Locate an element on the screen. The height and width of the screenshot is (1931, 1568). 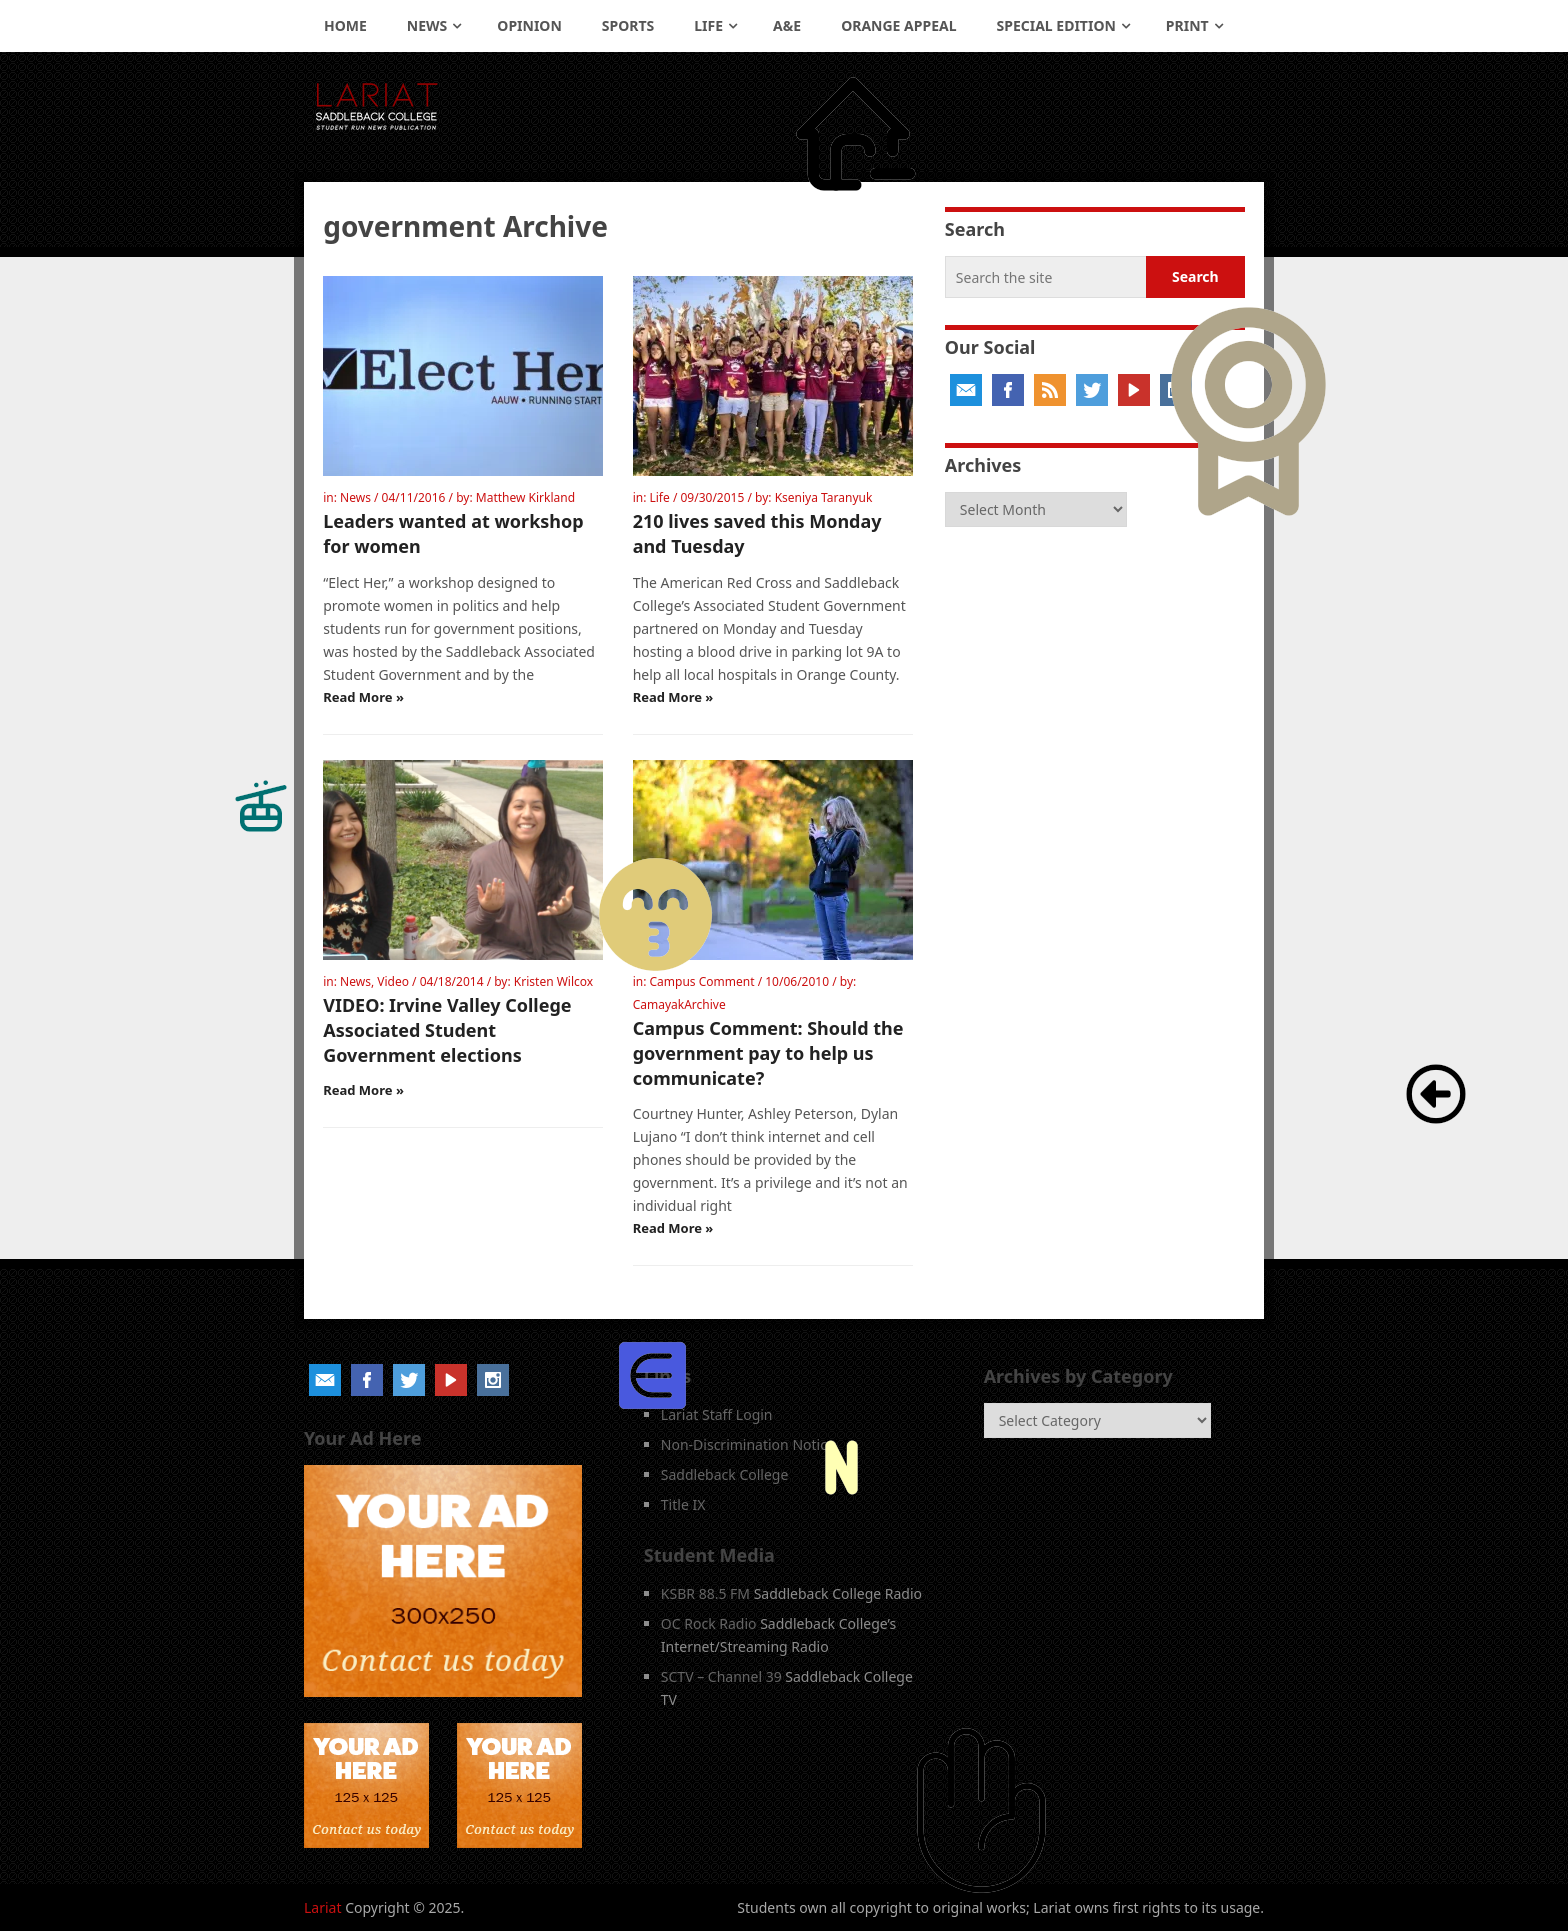
go back to the previous screen is located at coordinates (1436, 1094).